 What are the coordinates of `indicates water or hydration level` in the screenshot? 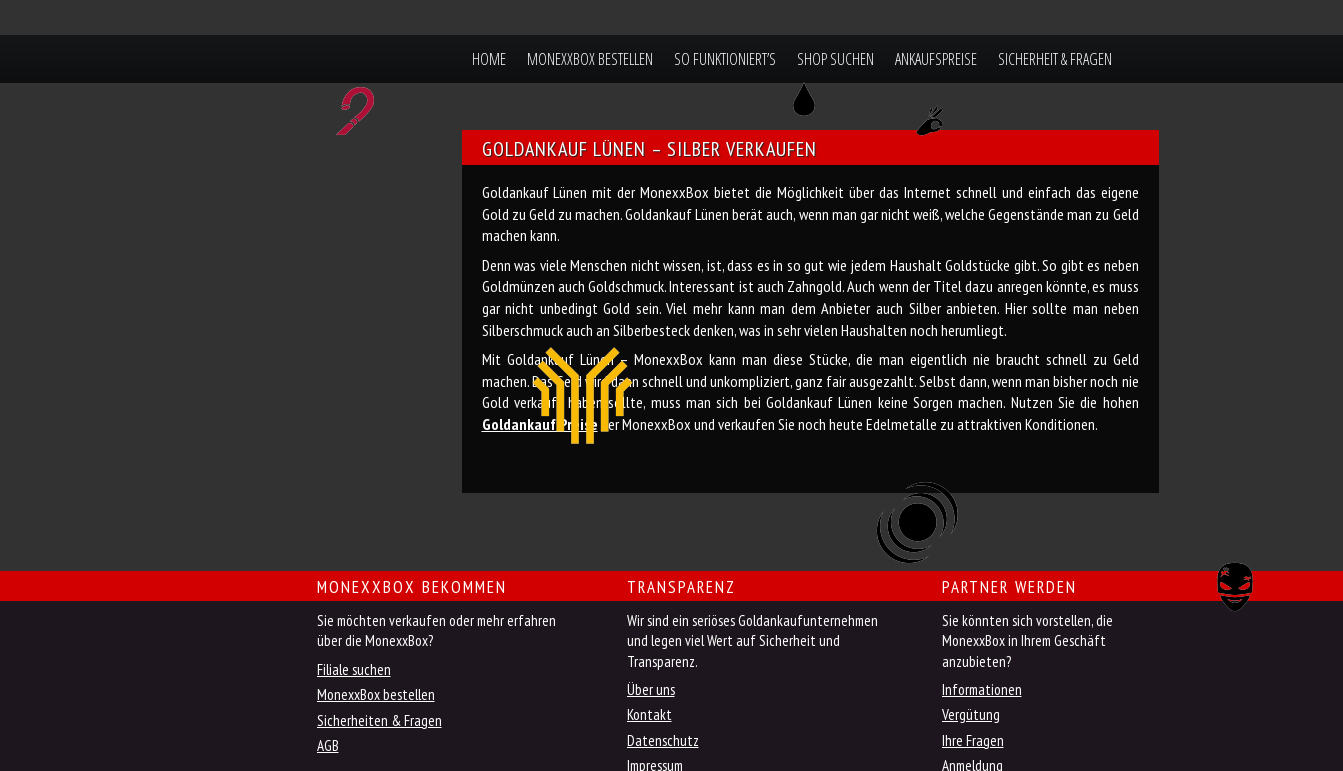 It's located at (804, 99).